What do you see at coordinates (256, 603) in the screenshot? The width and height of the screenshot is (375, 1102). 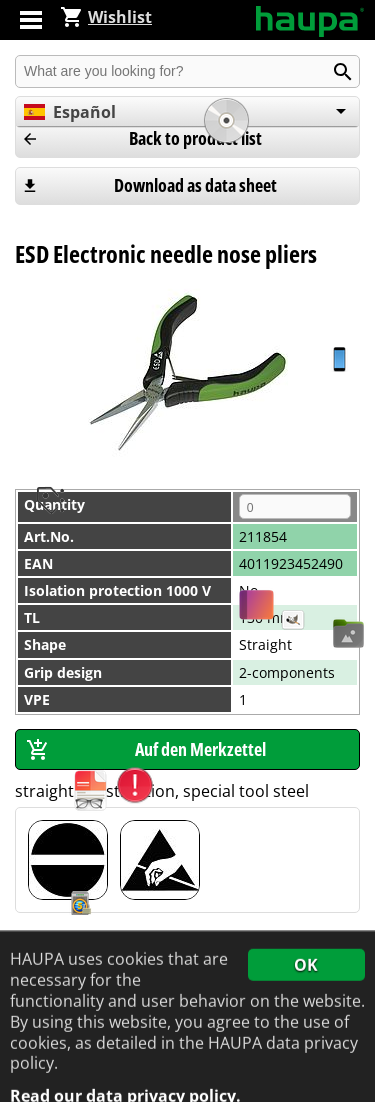 I see `access the desktop folder` at bounding box center [256, 603].